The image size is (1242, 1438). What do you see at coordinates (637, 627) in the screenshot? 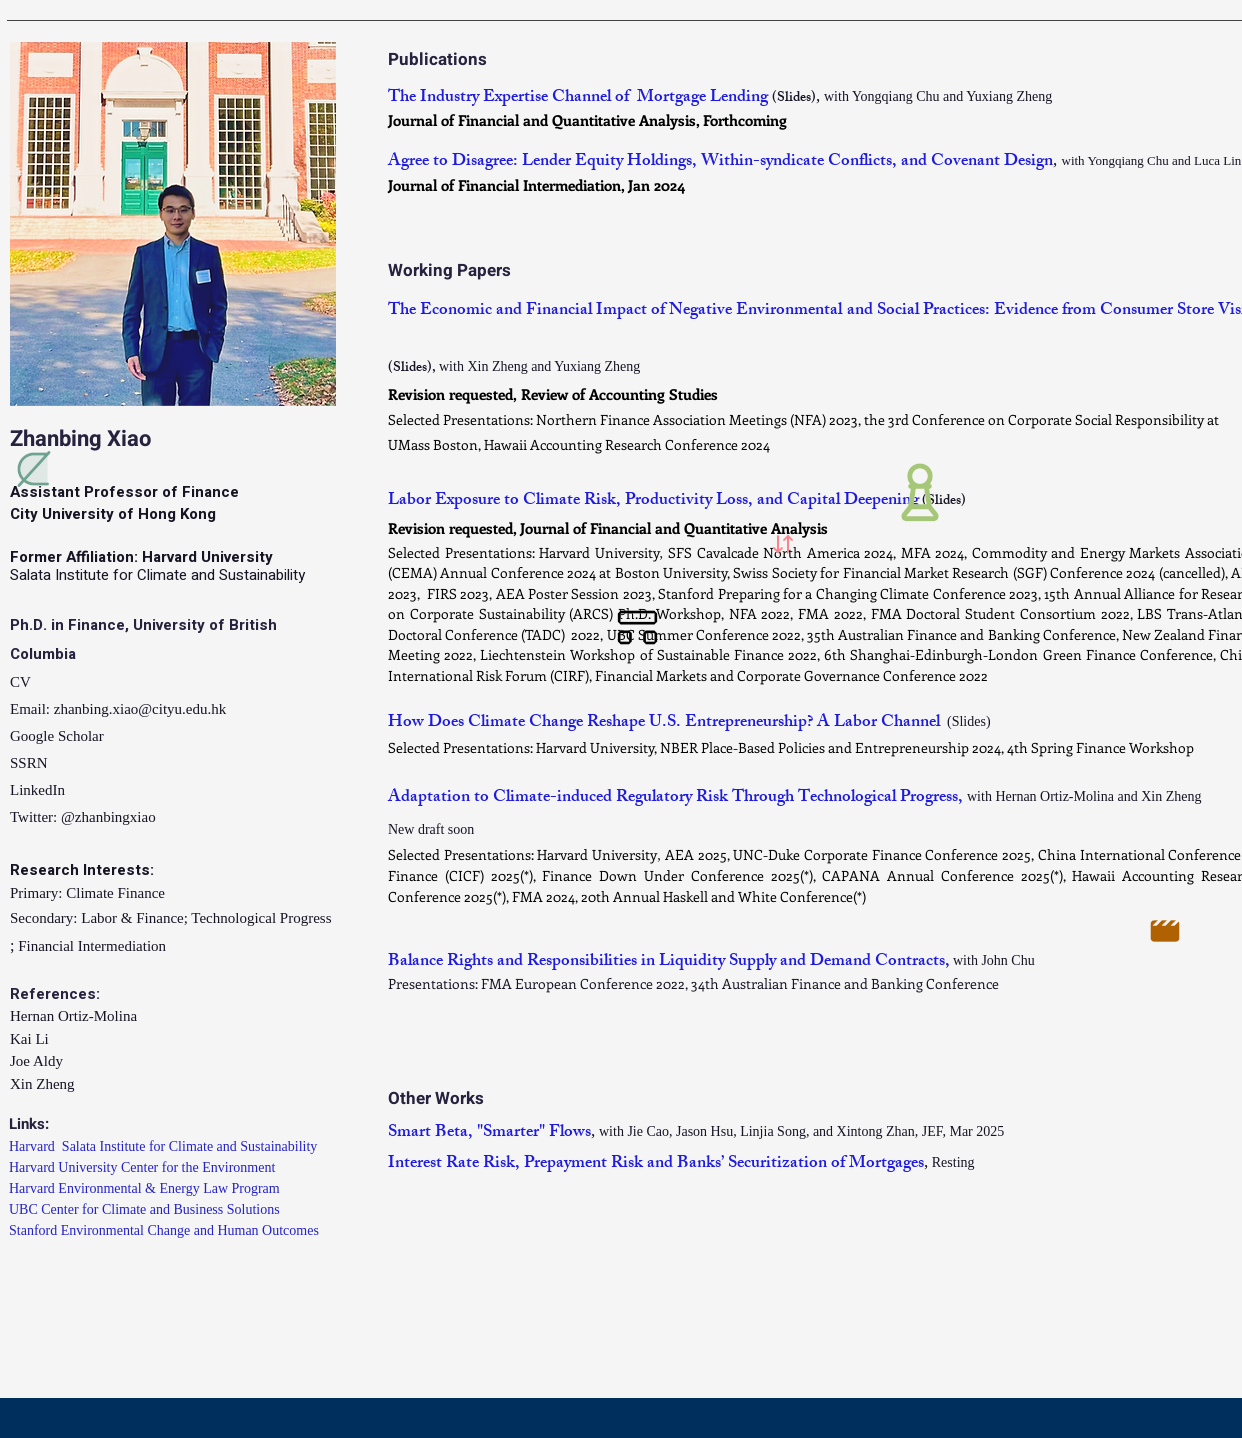
I see `view code structure or hierarchy` at bounding box center [637, 627].